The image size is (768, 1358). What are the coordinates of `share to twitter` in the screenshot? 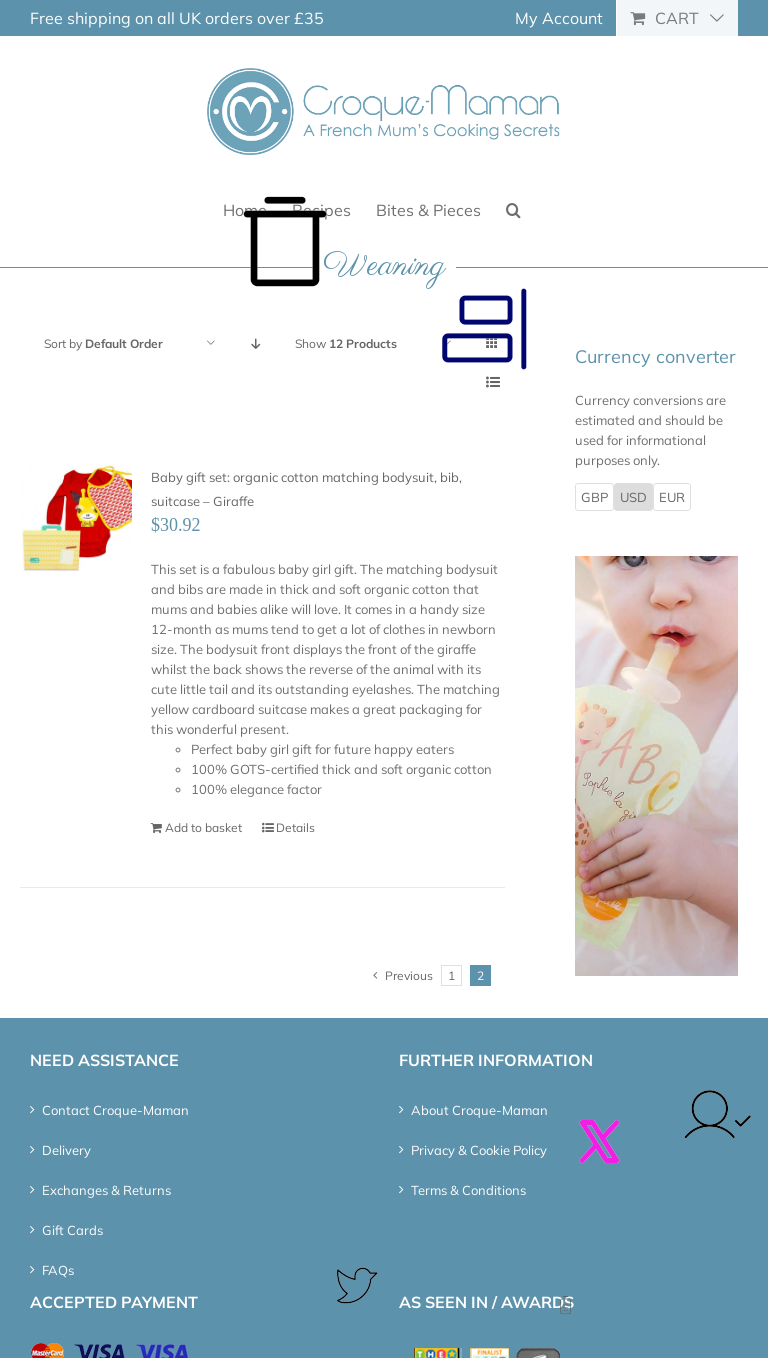 It's located at (355, 1284).